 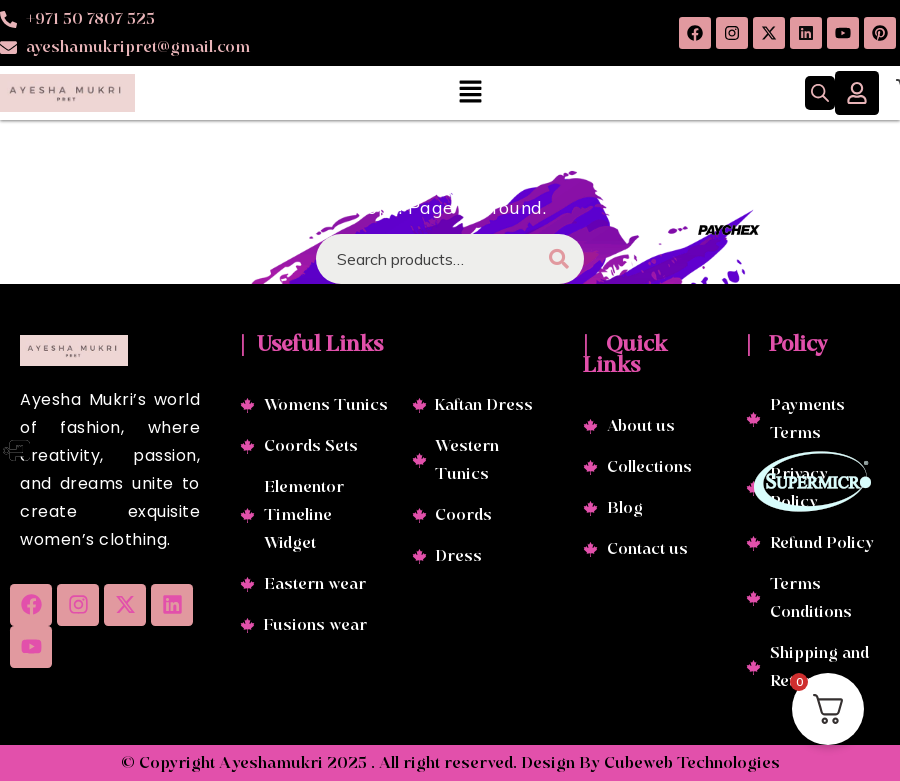 What do you see at coordinates (729, 230) in the screenshot?
I see `access Paychex payroll services` at bounding box center [729, 230].